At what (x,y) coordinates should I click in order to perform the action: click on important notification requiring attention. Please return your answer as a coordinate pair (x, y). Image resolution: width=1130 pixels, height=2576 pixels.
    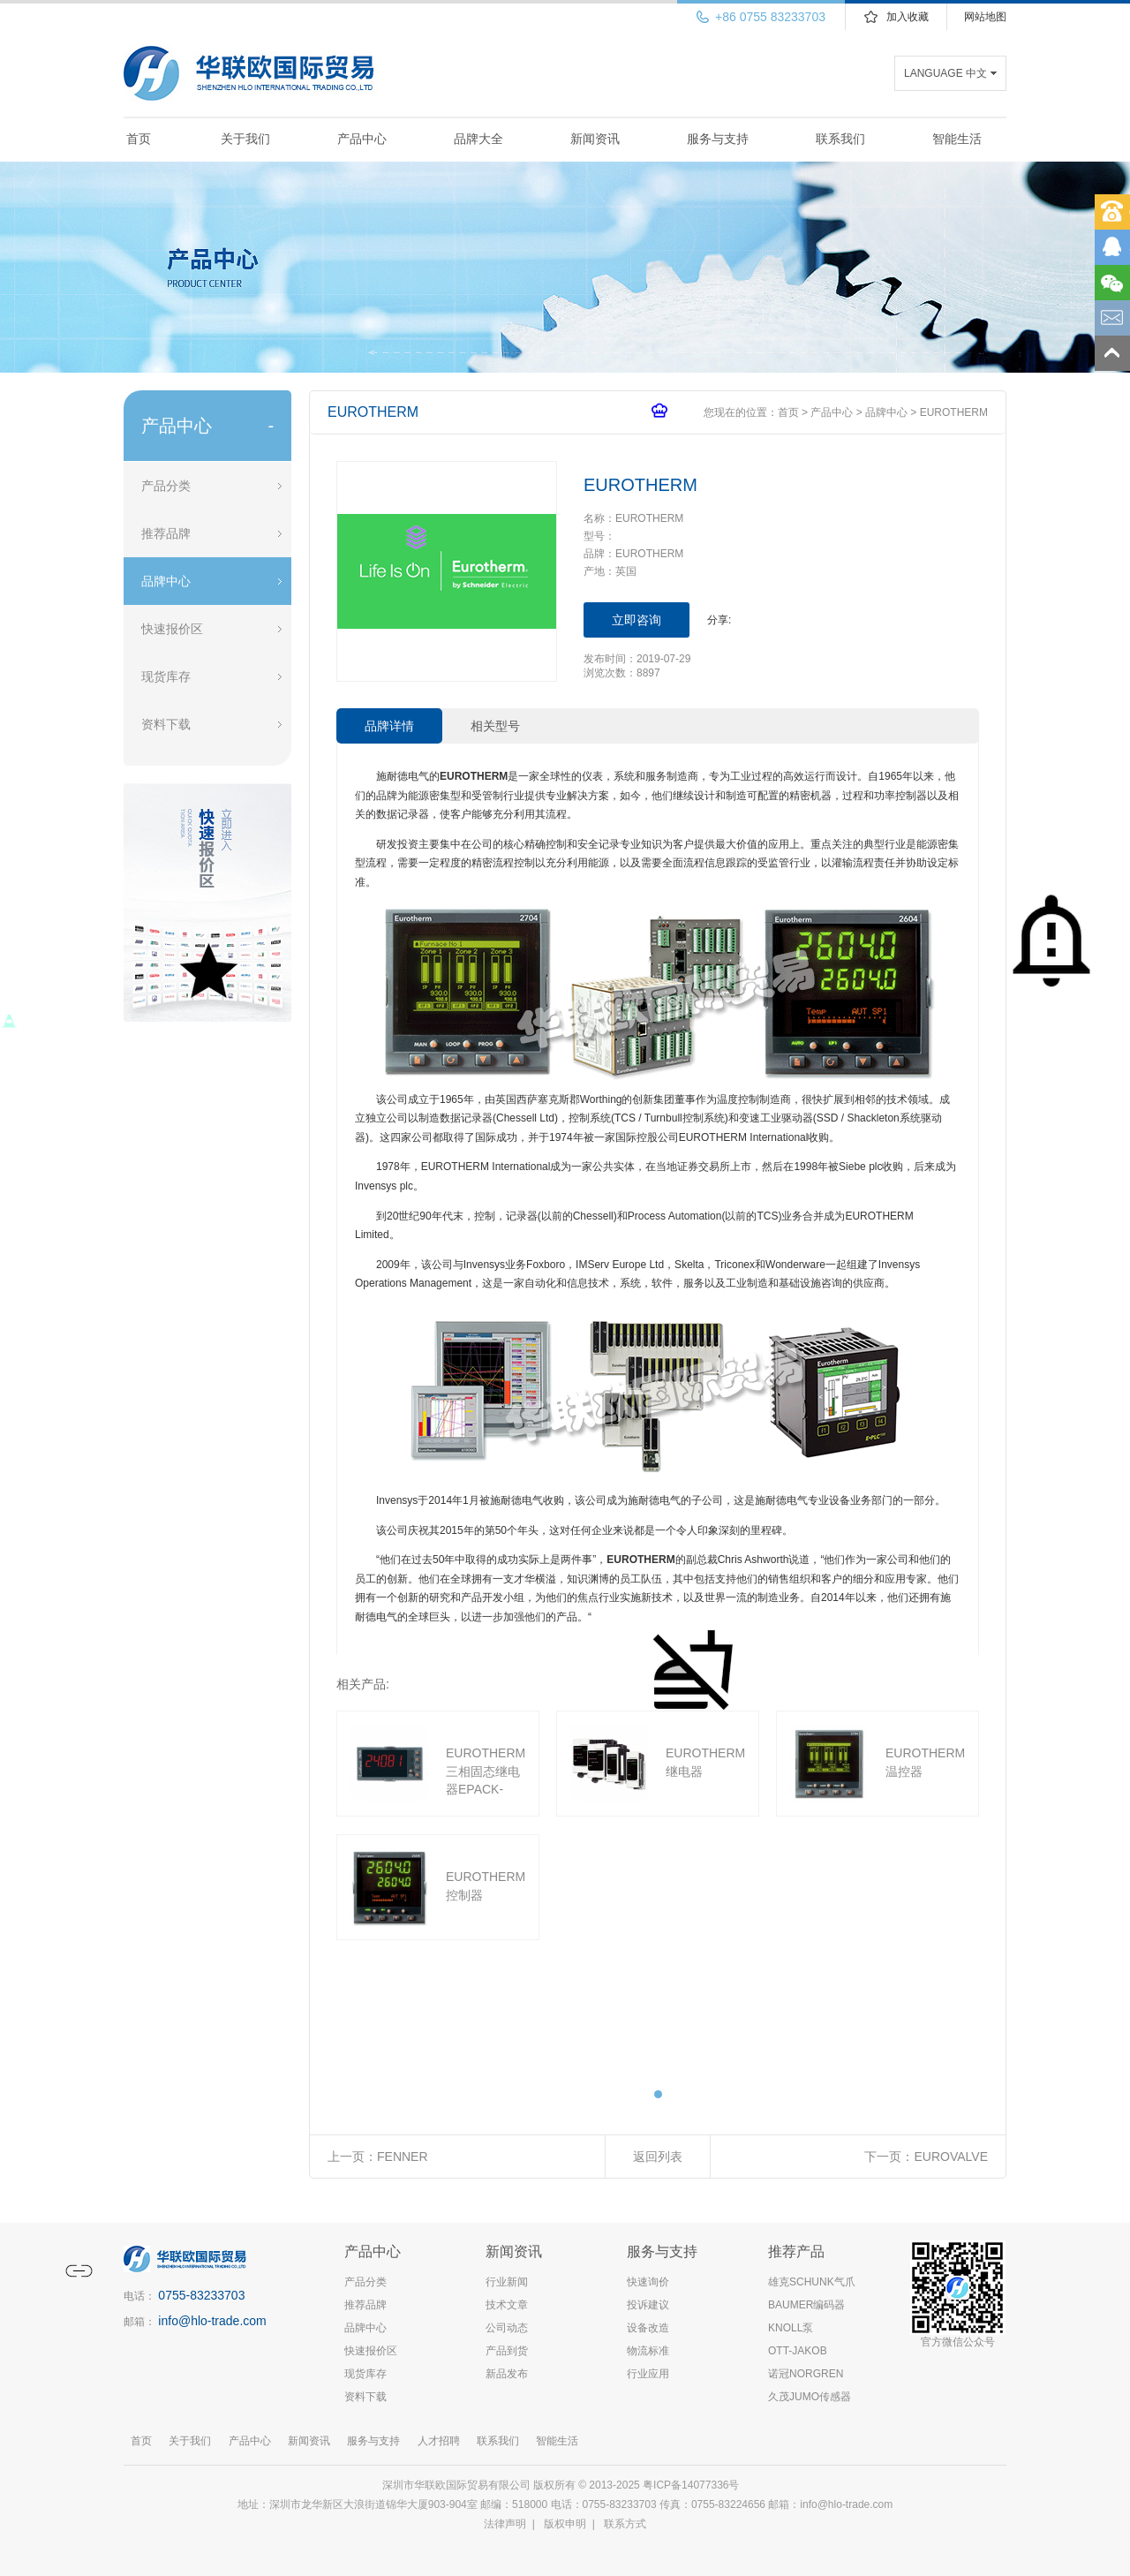
    Looking at the image, I should click on (1051, 940).